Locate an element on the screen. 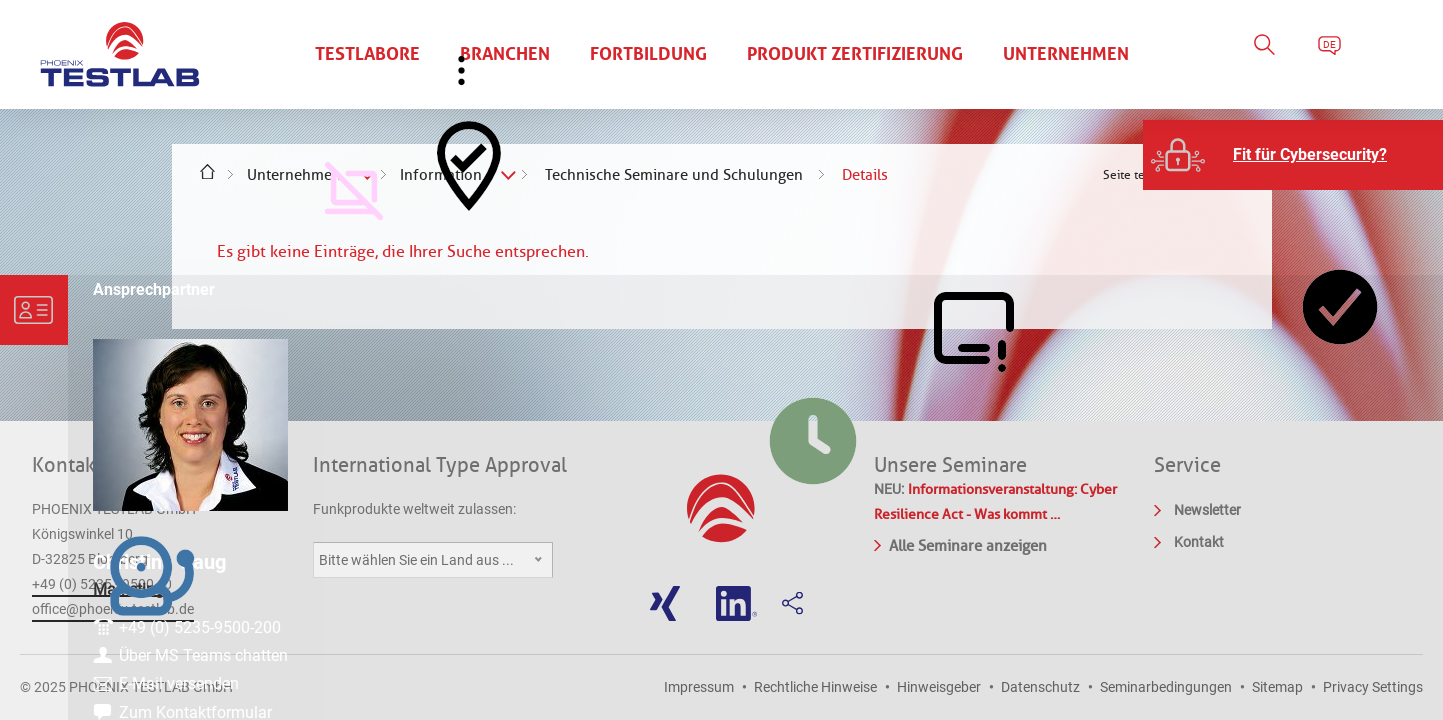 Image resolution: width=1443 pixels, height=720 pixels. view time or clock settings is located at coordinates (813, 441).